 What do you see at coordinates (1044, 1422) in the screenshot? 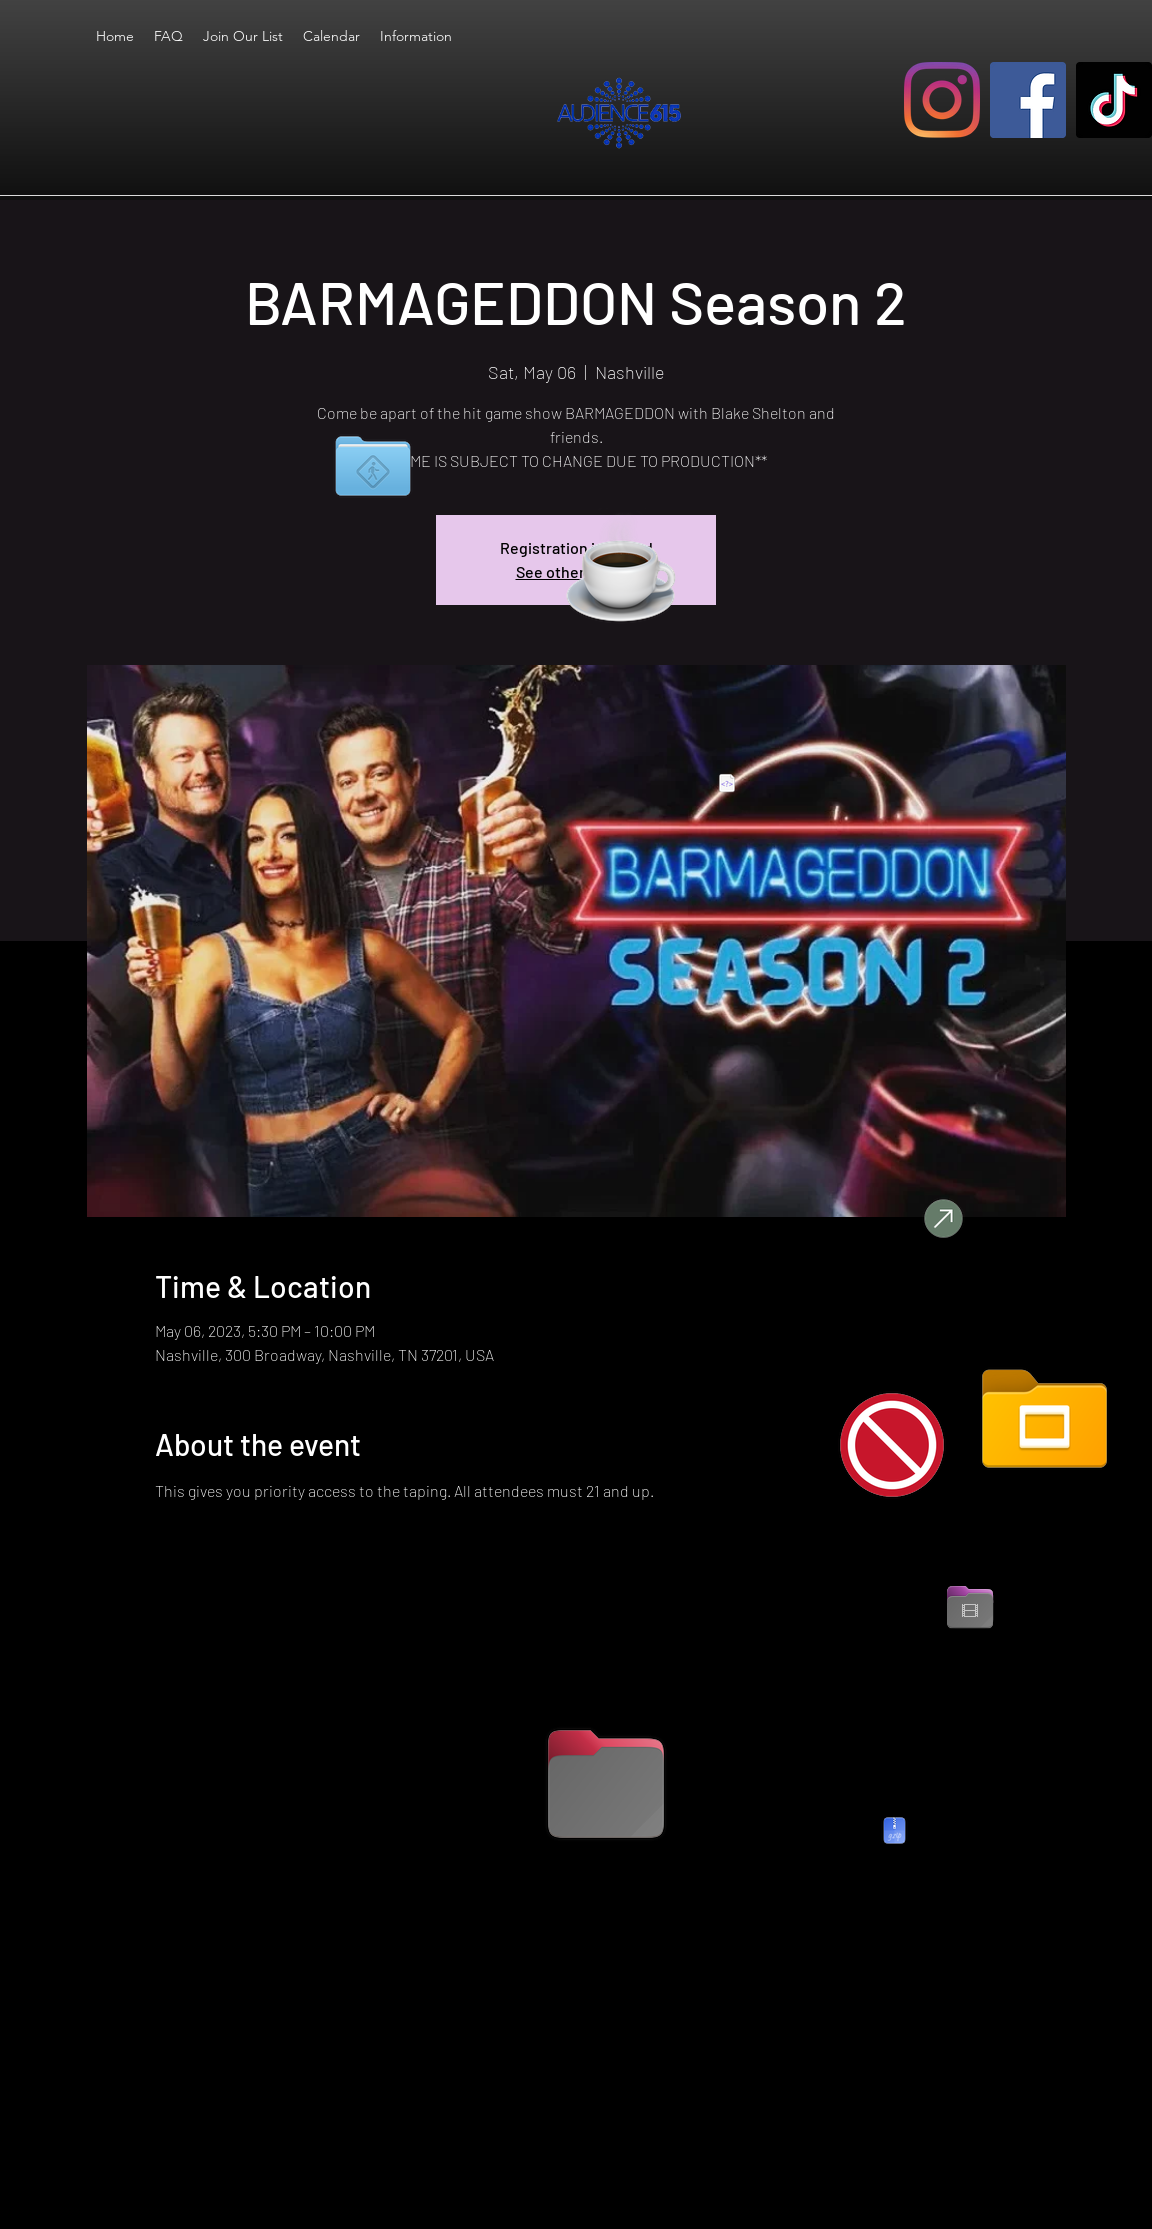
I see `open folder containing google slides files` at bounding box center [1044, 1422].